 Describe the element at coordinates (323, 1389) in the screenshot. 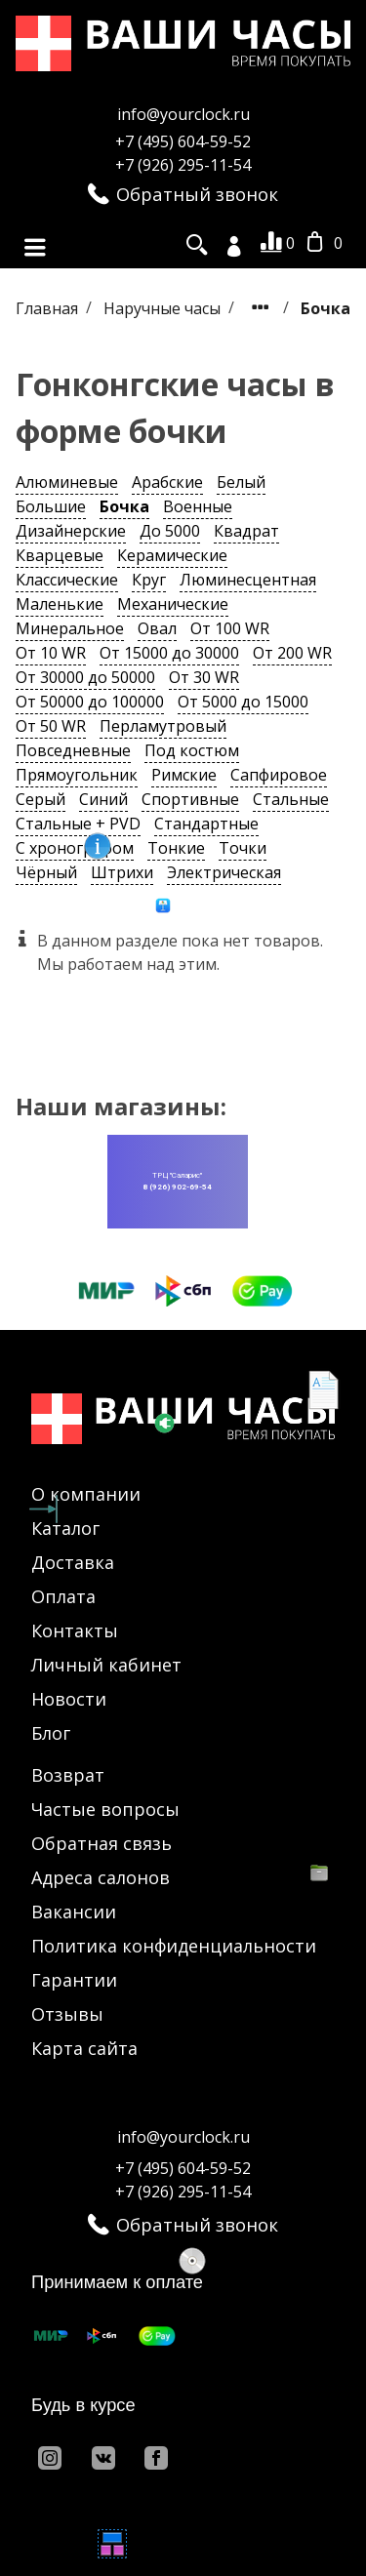

I see `open a text document or word processing file` at that location.